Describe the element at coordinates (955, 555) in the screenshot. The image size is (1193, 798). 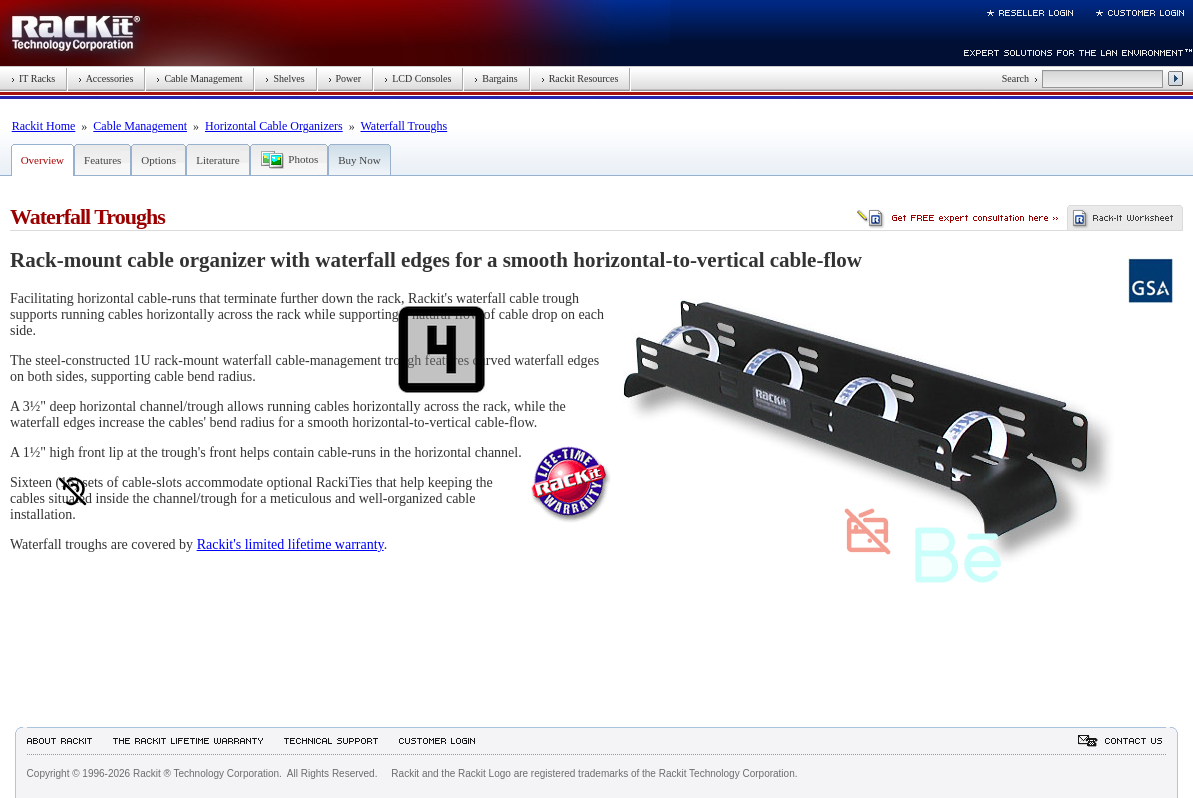
I see `link to behance portfolio` at that location.